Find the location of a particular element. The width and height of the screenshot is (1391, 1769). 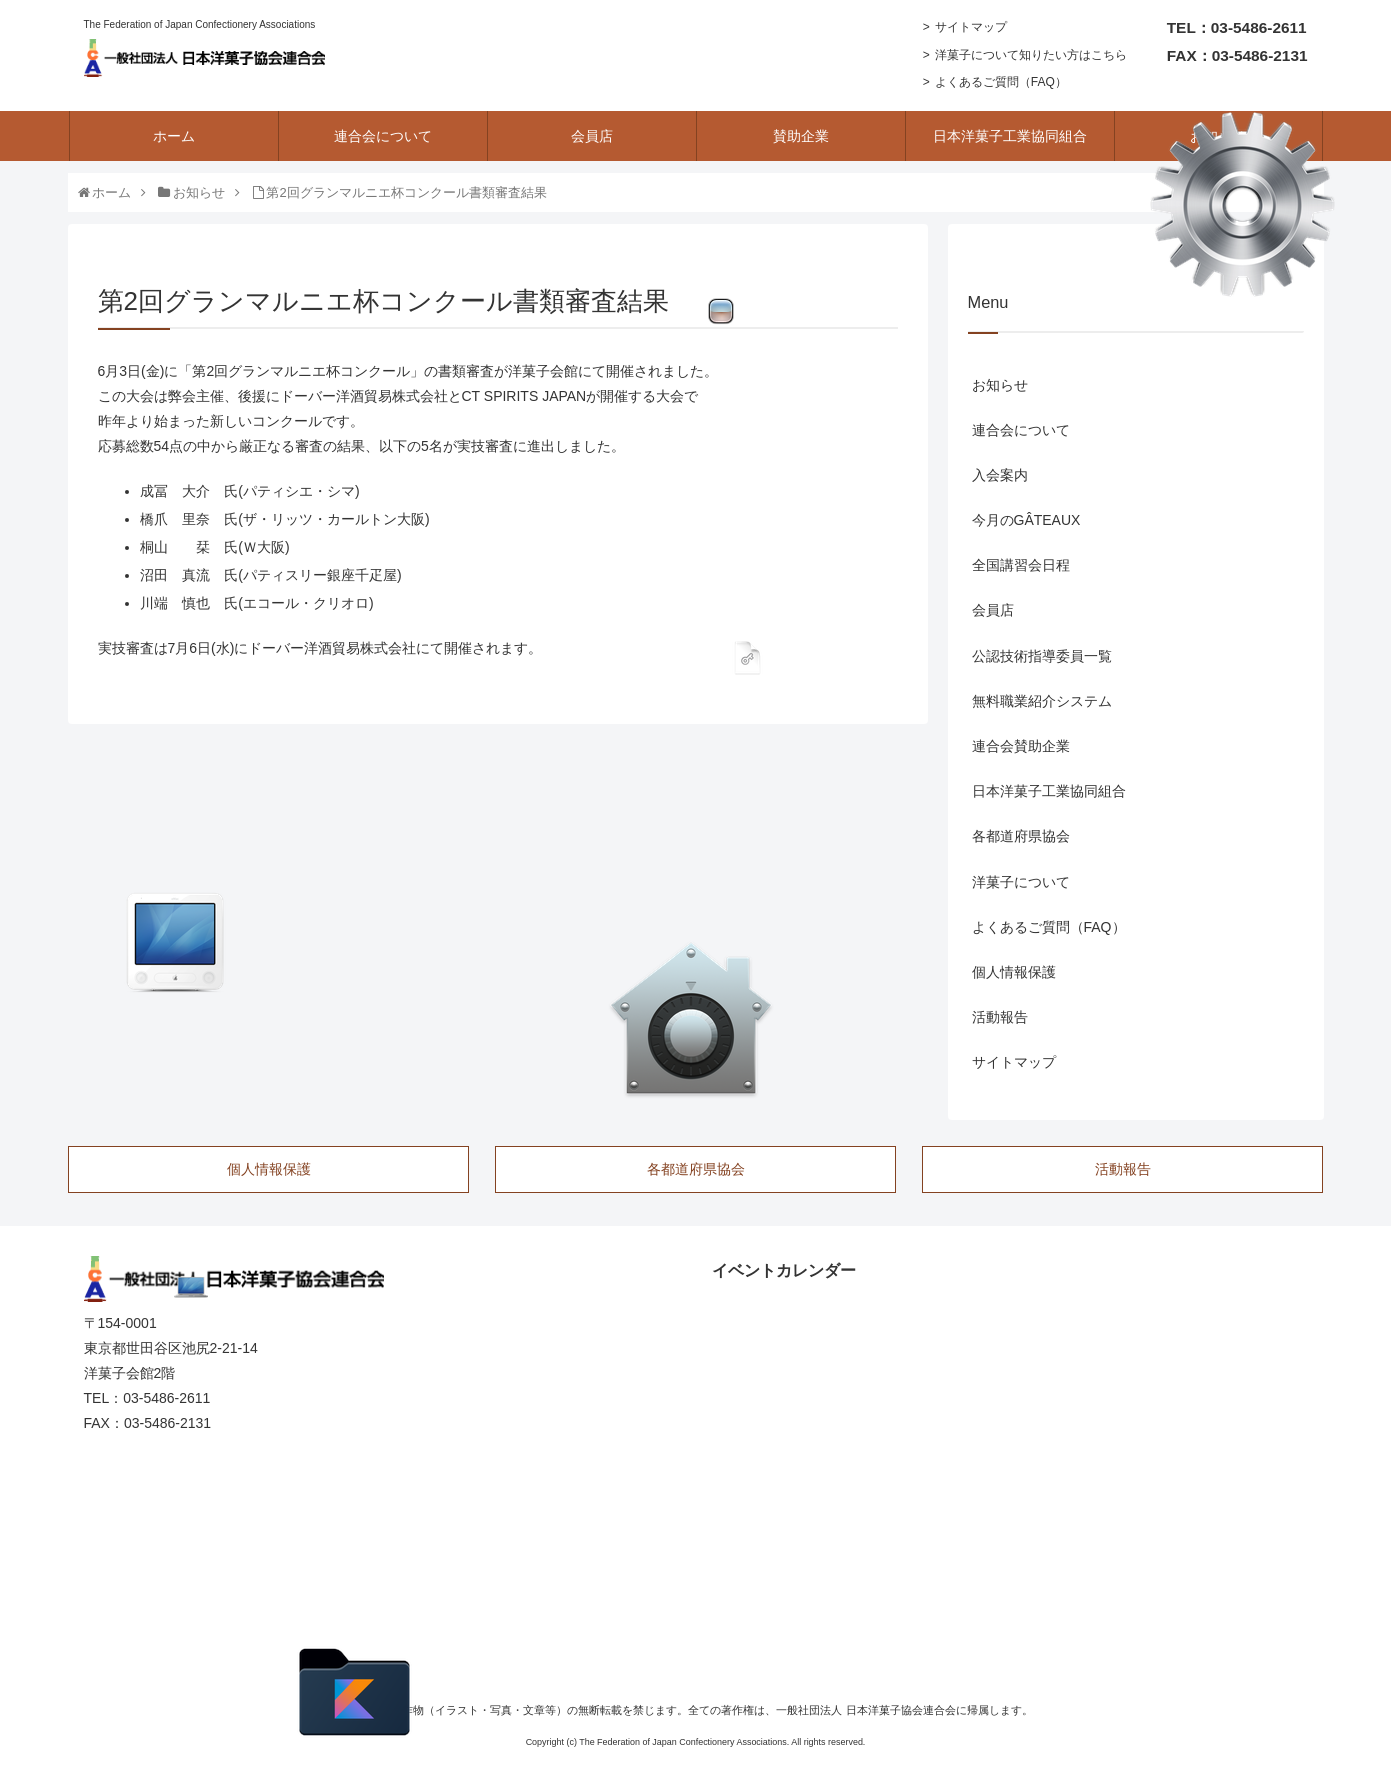

access background textures and materials library is located at coordinates (721, 313).